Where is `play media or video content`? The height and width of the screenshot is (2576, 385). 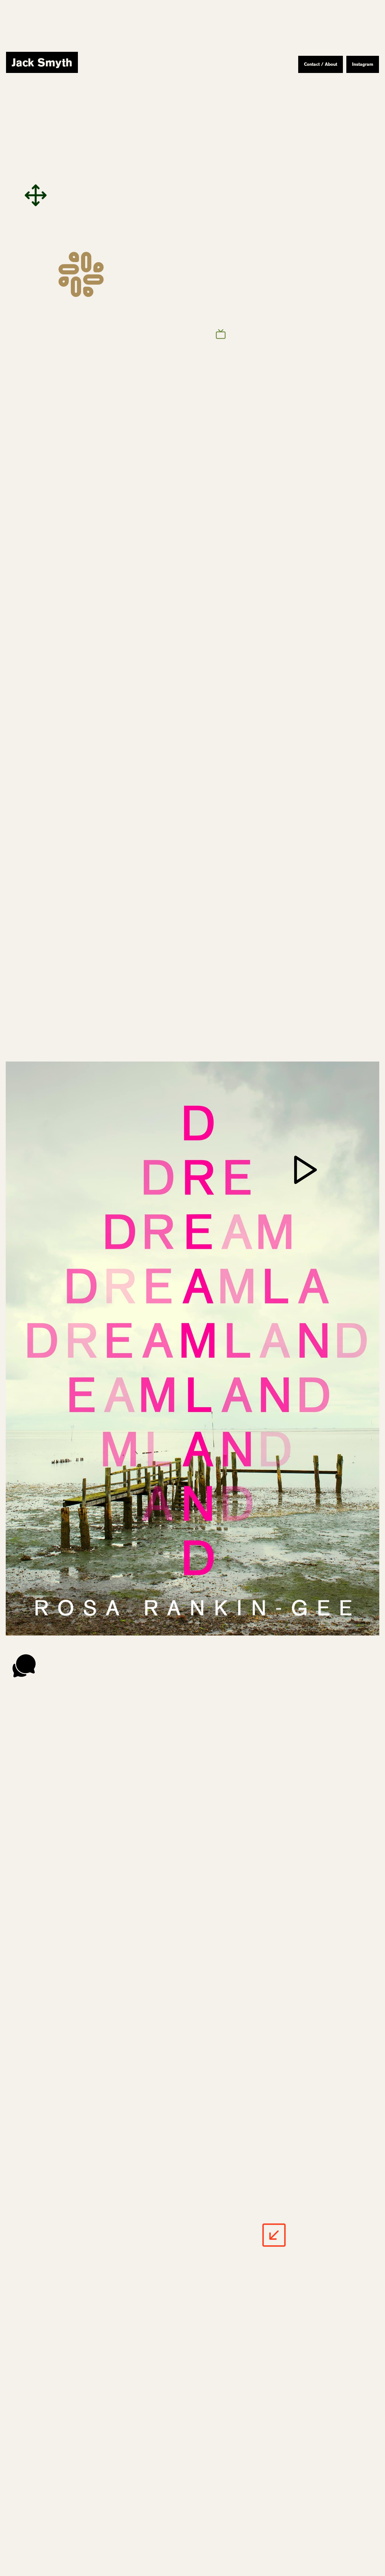
play media or video content is located at coordinates (305, 1170).